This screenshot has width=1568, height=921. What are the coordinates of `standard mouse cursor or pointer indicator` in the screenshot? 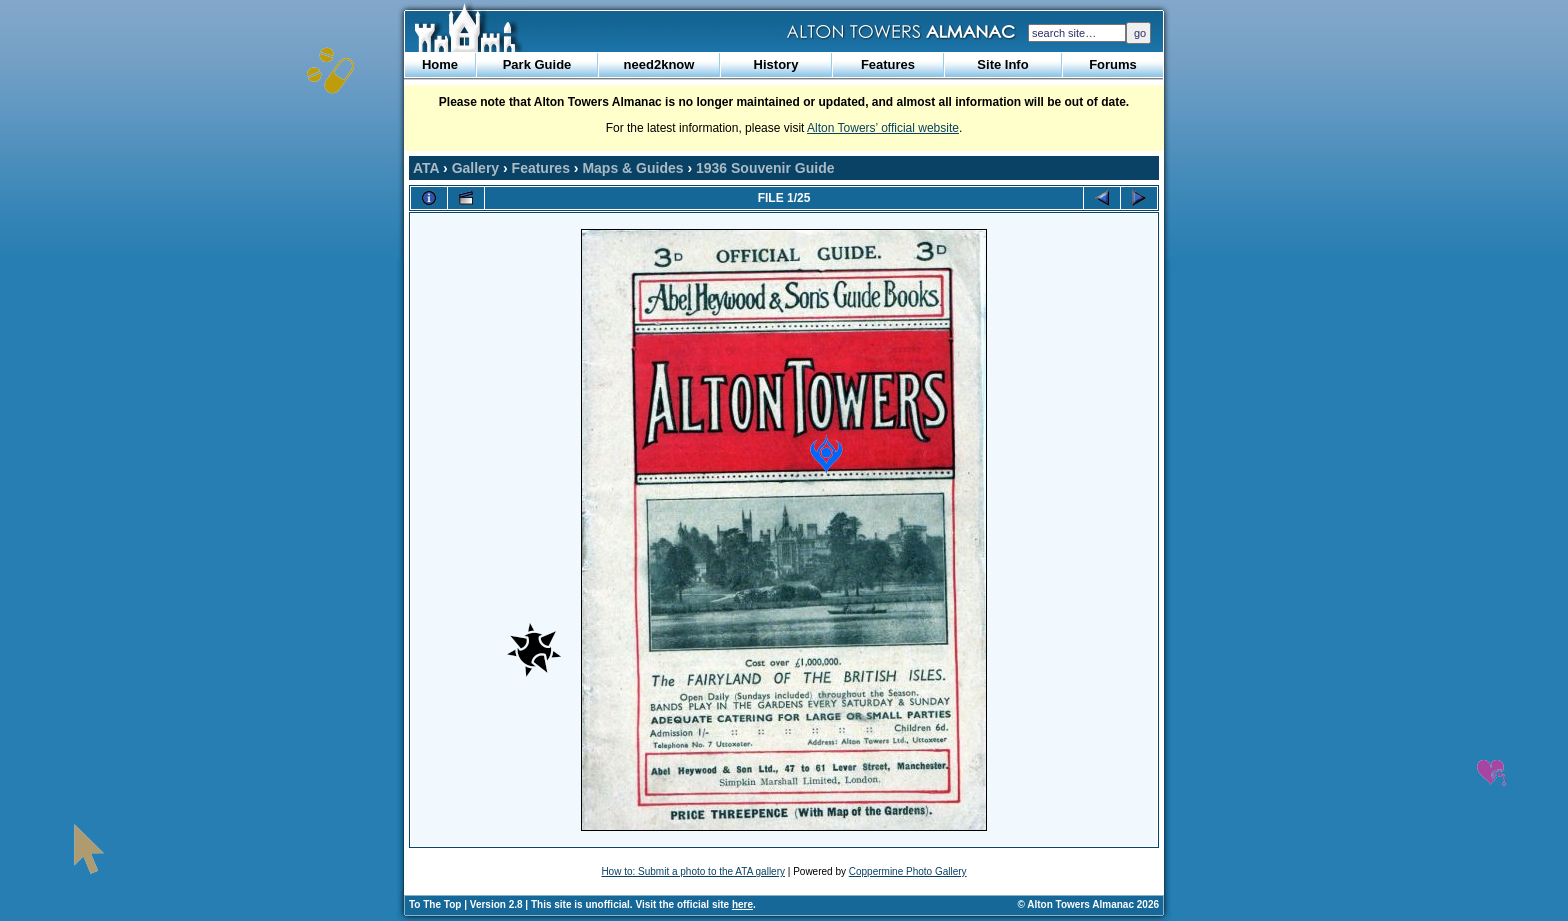 It's located at (89, 849).